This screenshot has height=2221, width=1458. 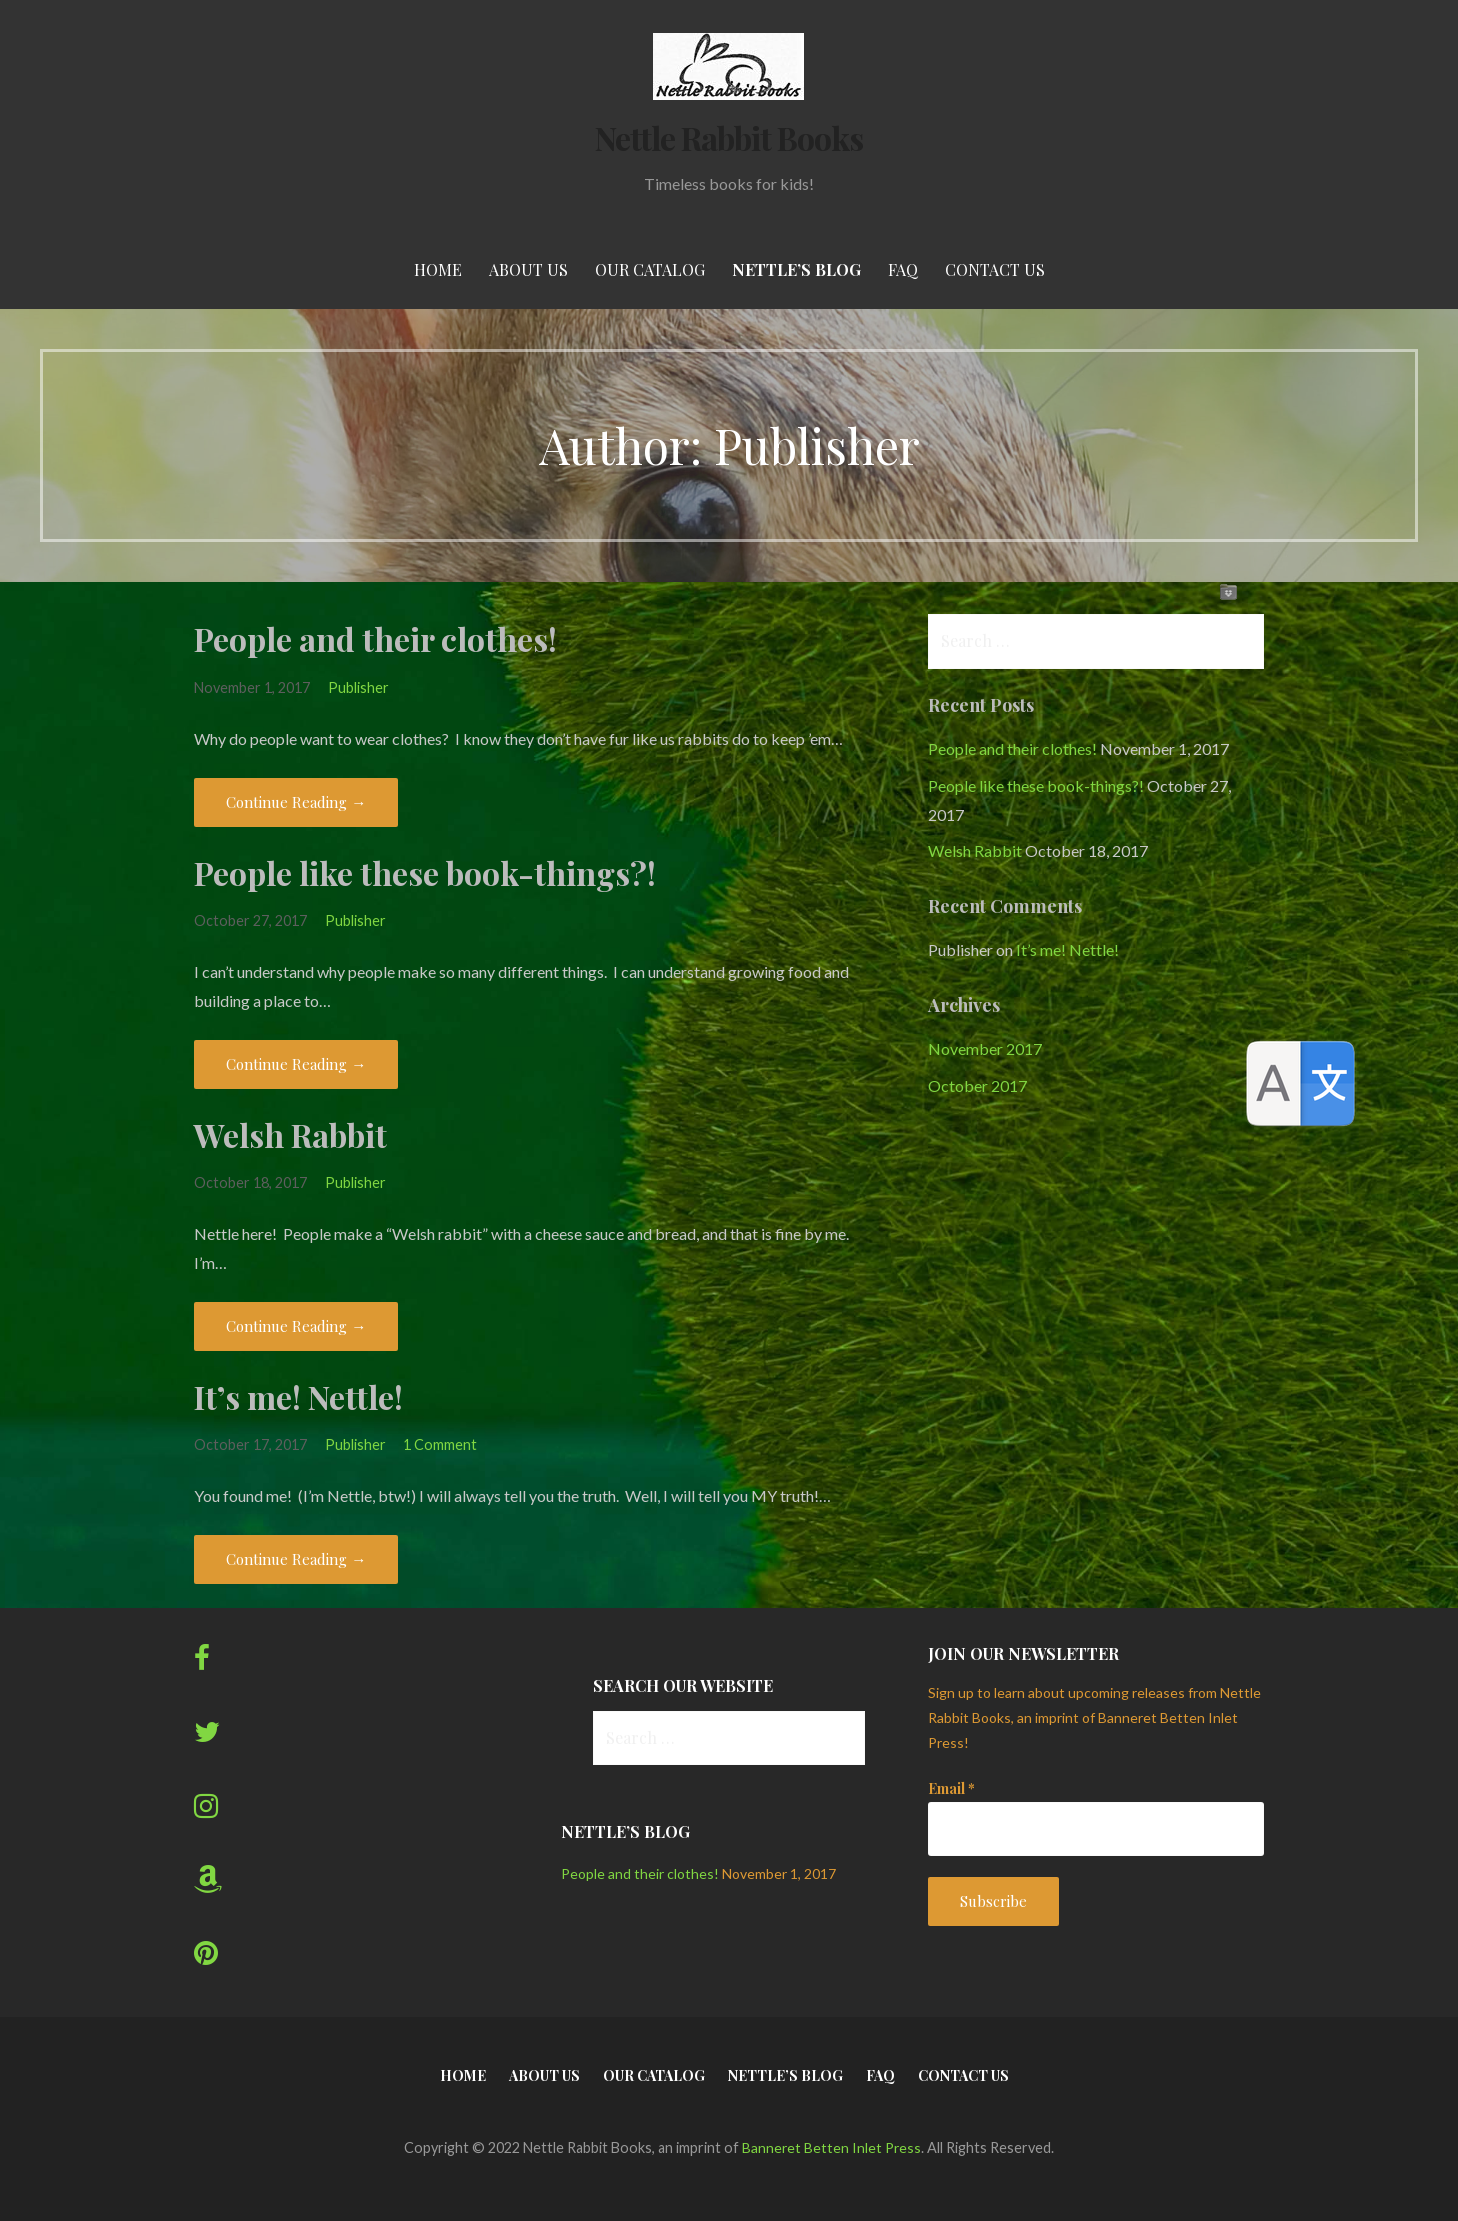 I want to click on open your dropbox synced folder, so click(x=1228, y=591).